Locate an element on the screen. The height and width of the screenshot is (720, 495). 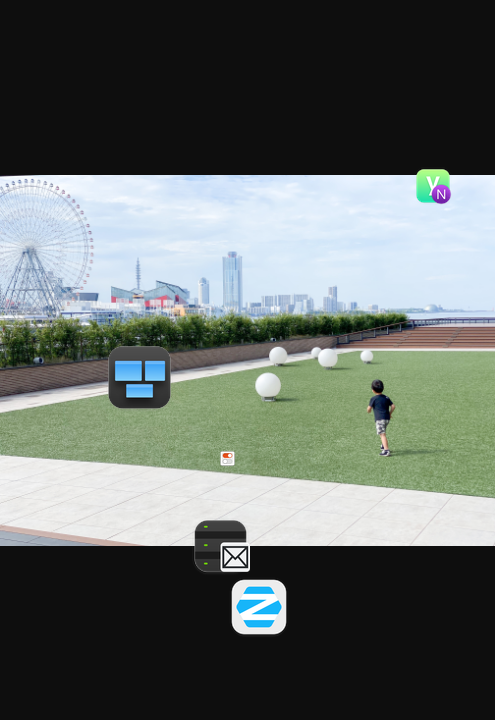
configure mail server settings is located at coordinates (221, 547).